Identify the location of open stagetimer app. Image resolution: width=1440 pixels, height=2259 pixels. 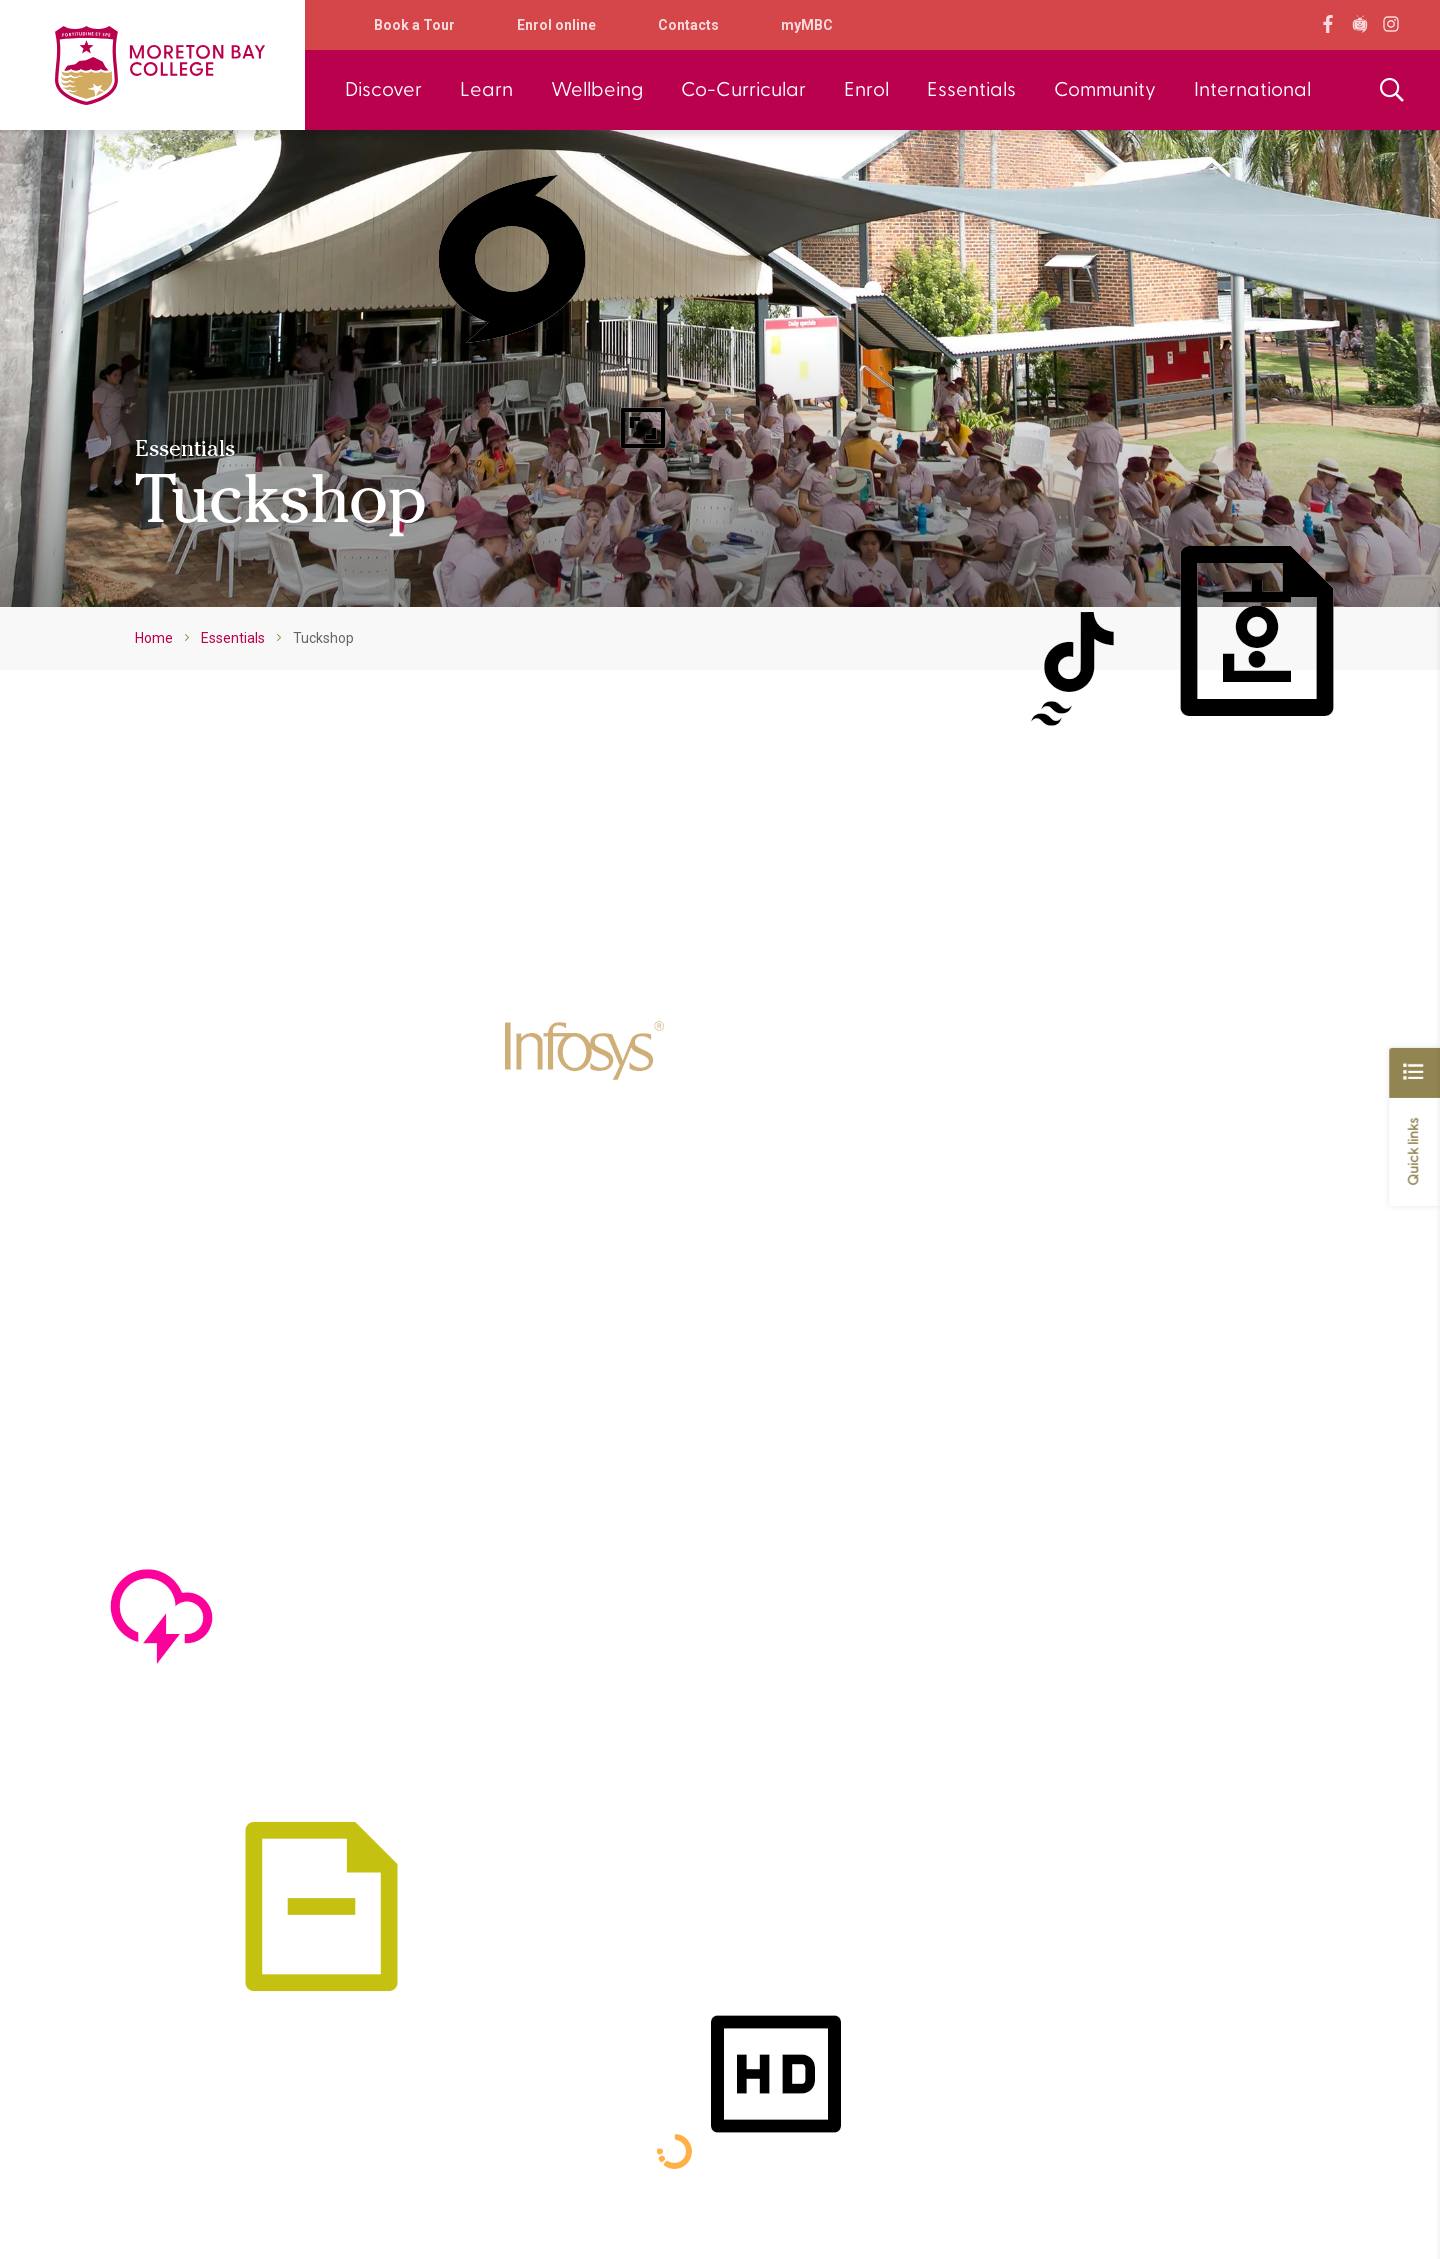
(674, 2151).